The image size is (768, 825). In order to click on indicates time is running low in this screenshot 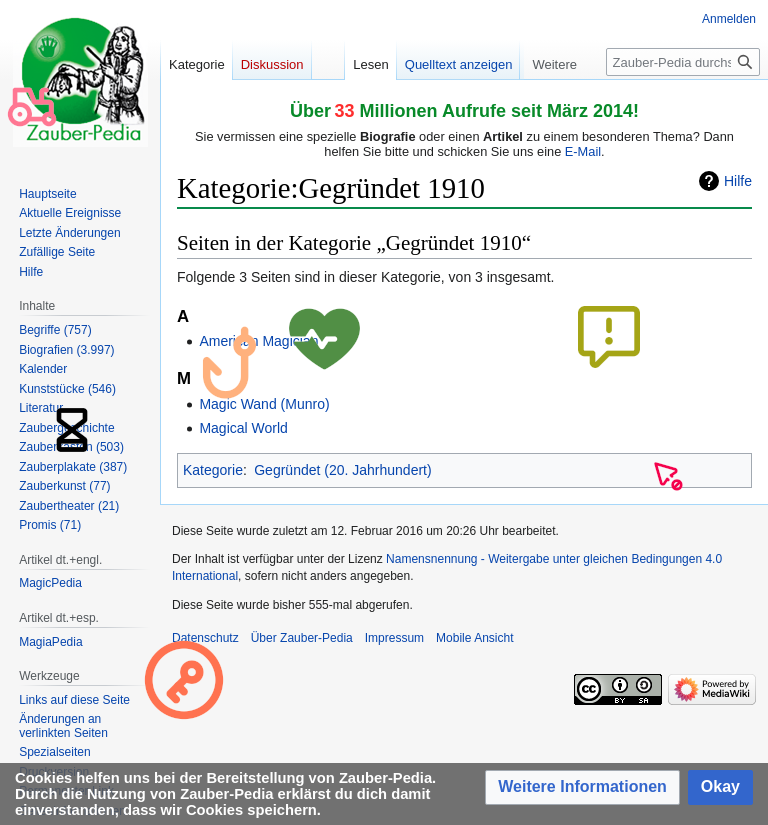, I will do `click(72, 430)`.